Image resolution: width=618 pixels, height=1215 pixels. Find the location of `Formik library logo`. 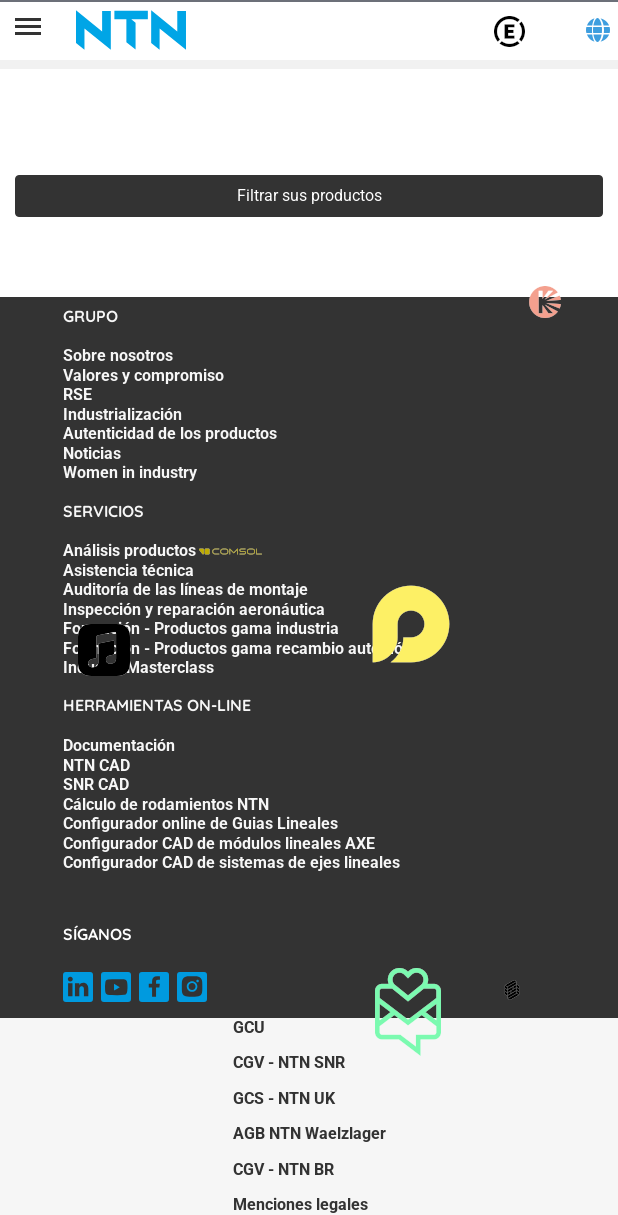

Formik library logo is located at coordinates (512, 990).